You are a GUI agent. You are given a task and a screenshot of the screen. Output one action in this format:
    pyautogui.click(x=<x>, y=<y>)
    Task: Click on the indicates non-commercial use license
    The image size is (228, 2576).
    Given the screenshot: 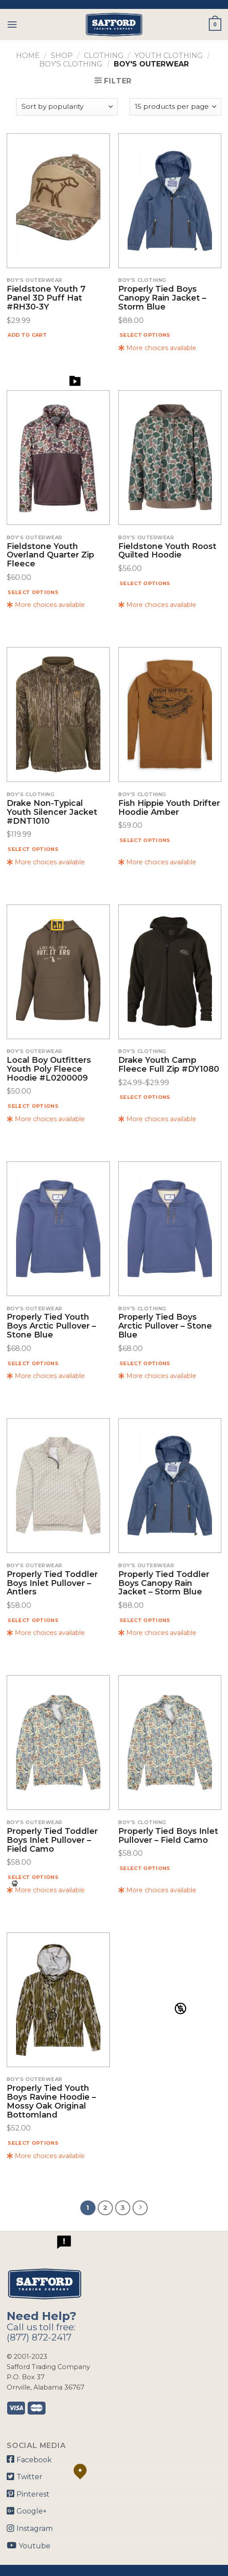 What is the action you would take?
    pyautogui.click(x=180, y=2008)
    